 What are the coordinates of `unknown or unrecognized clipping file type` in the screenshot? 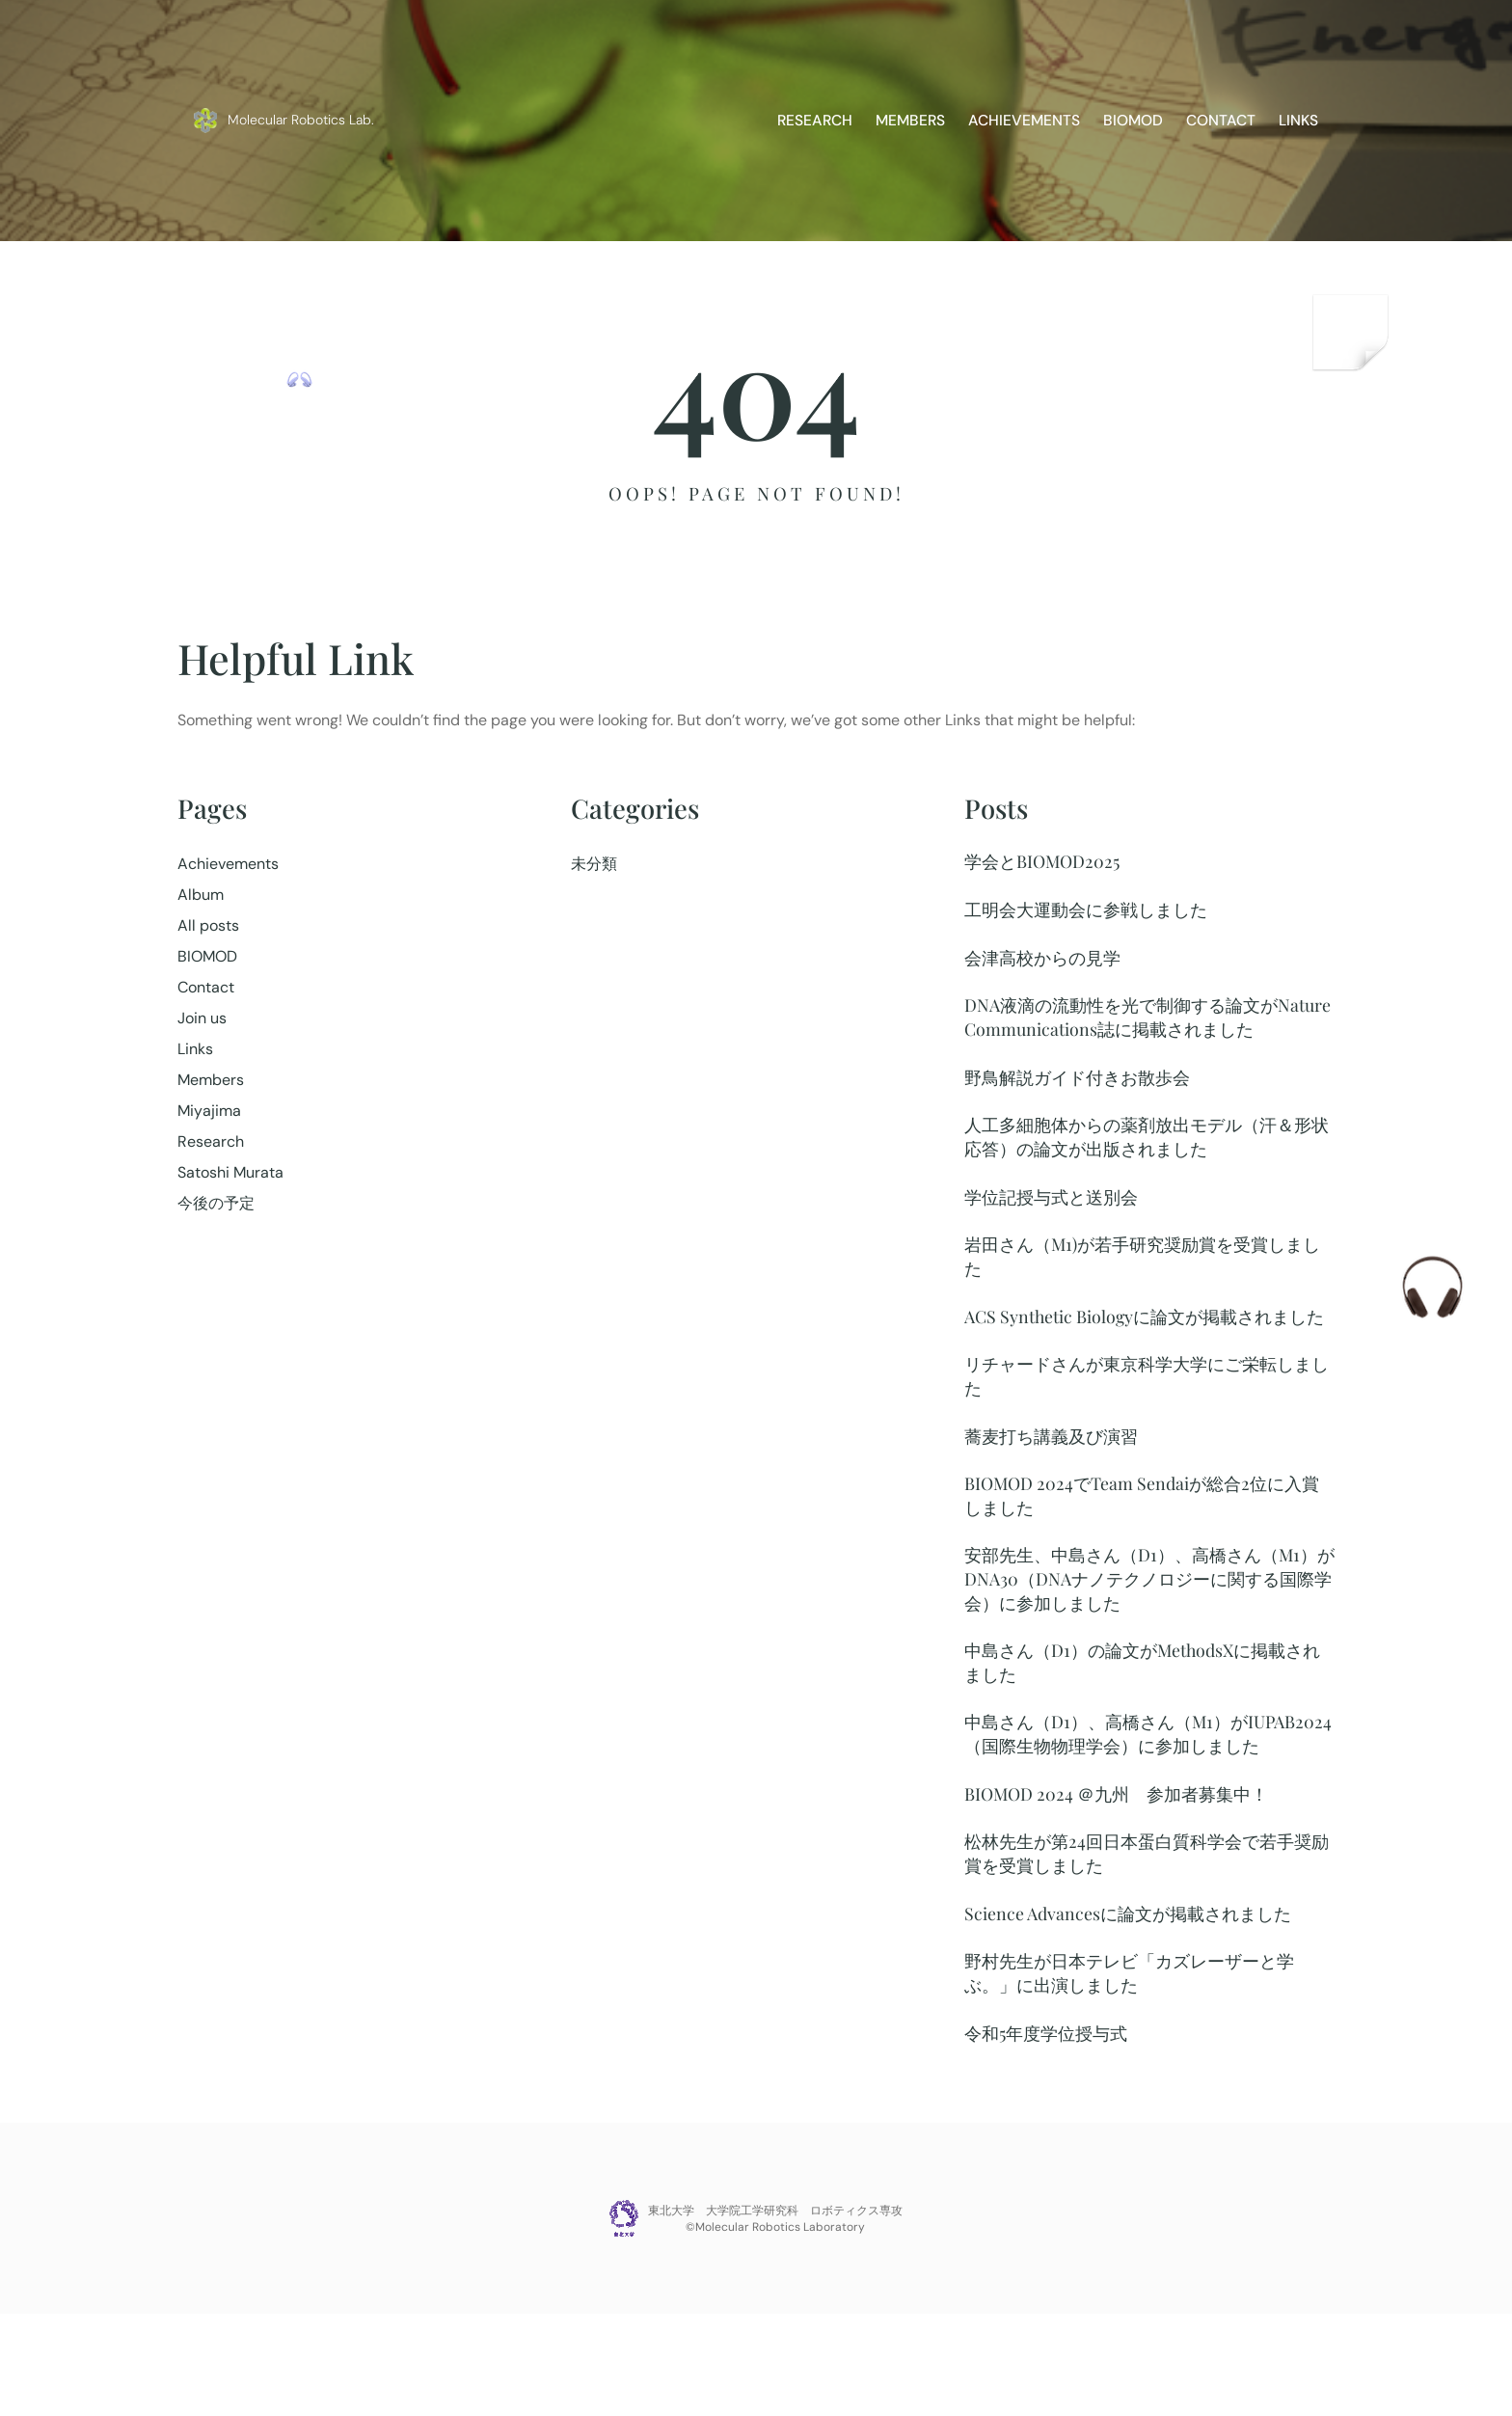 It's located at (1350, 334).